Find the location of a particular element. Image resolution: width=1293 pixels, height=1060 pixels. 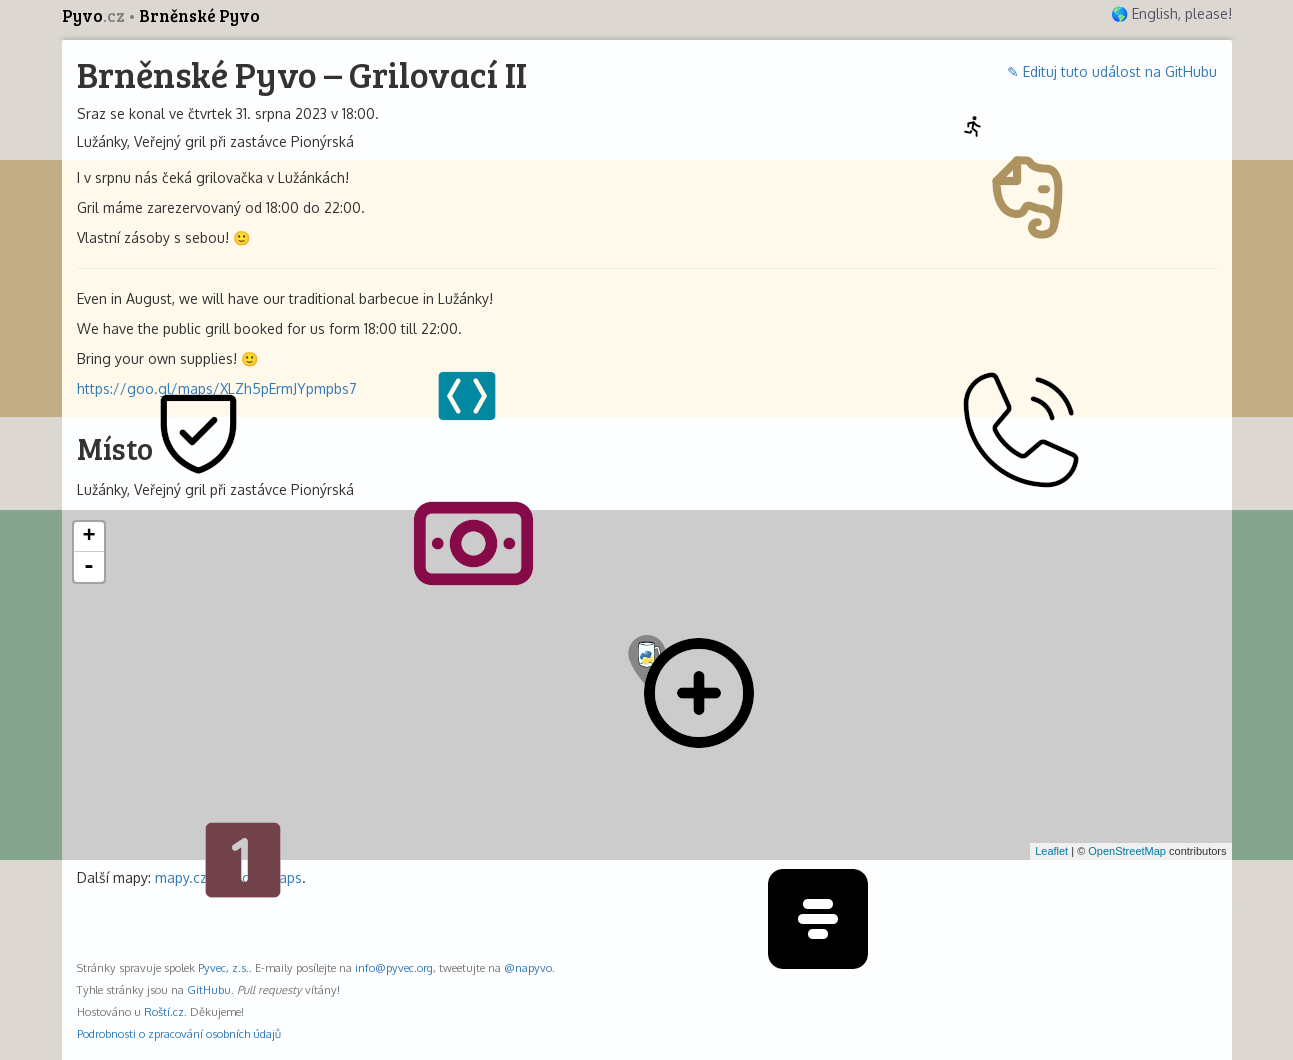

start running or jogging activity is located at coordinates (973, 126).